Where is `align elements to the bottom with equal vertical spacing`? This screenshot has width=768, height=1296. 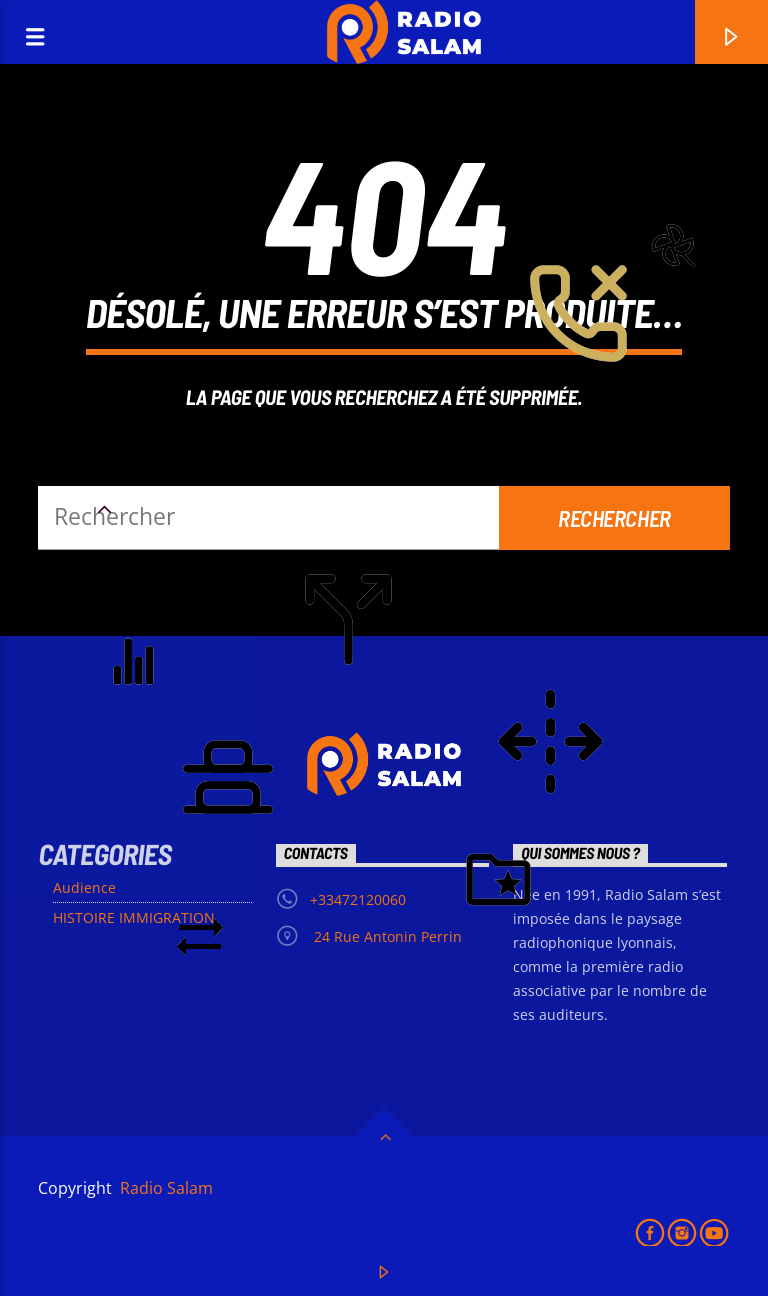
align elements to the bottom with equal vertical spacing is located at coordinates (228, 777).